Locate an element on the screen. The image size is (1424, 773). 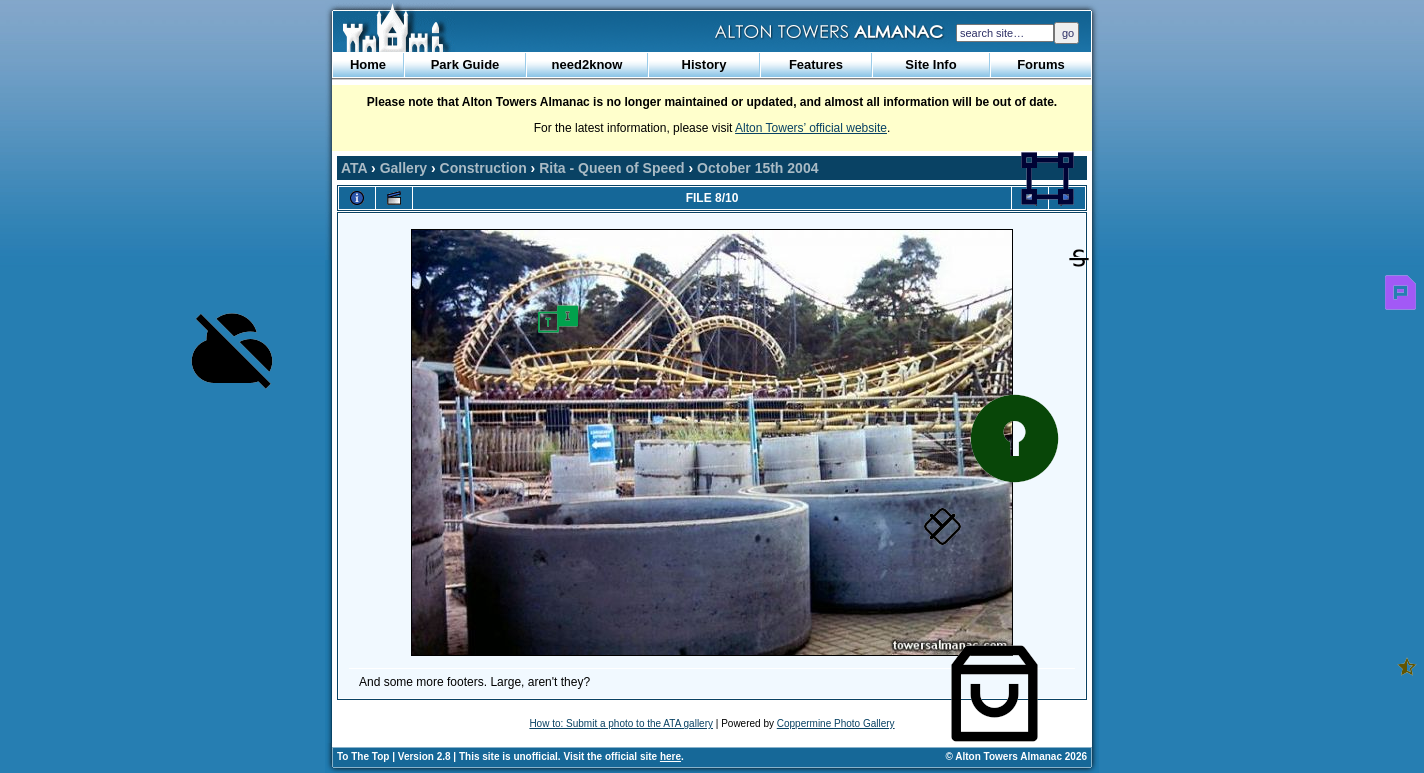
view your shopping bag is located at coordinates (994, 693).